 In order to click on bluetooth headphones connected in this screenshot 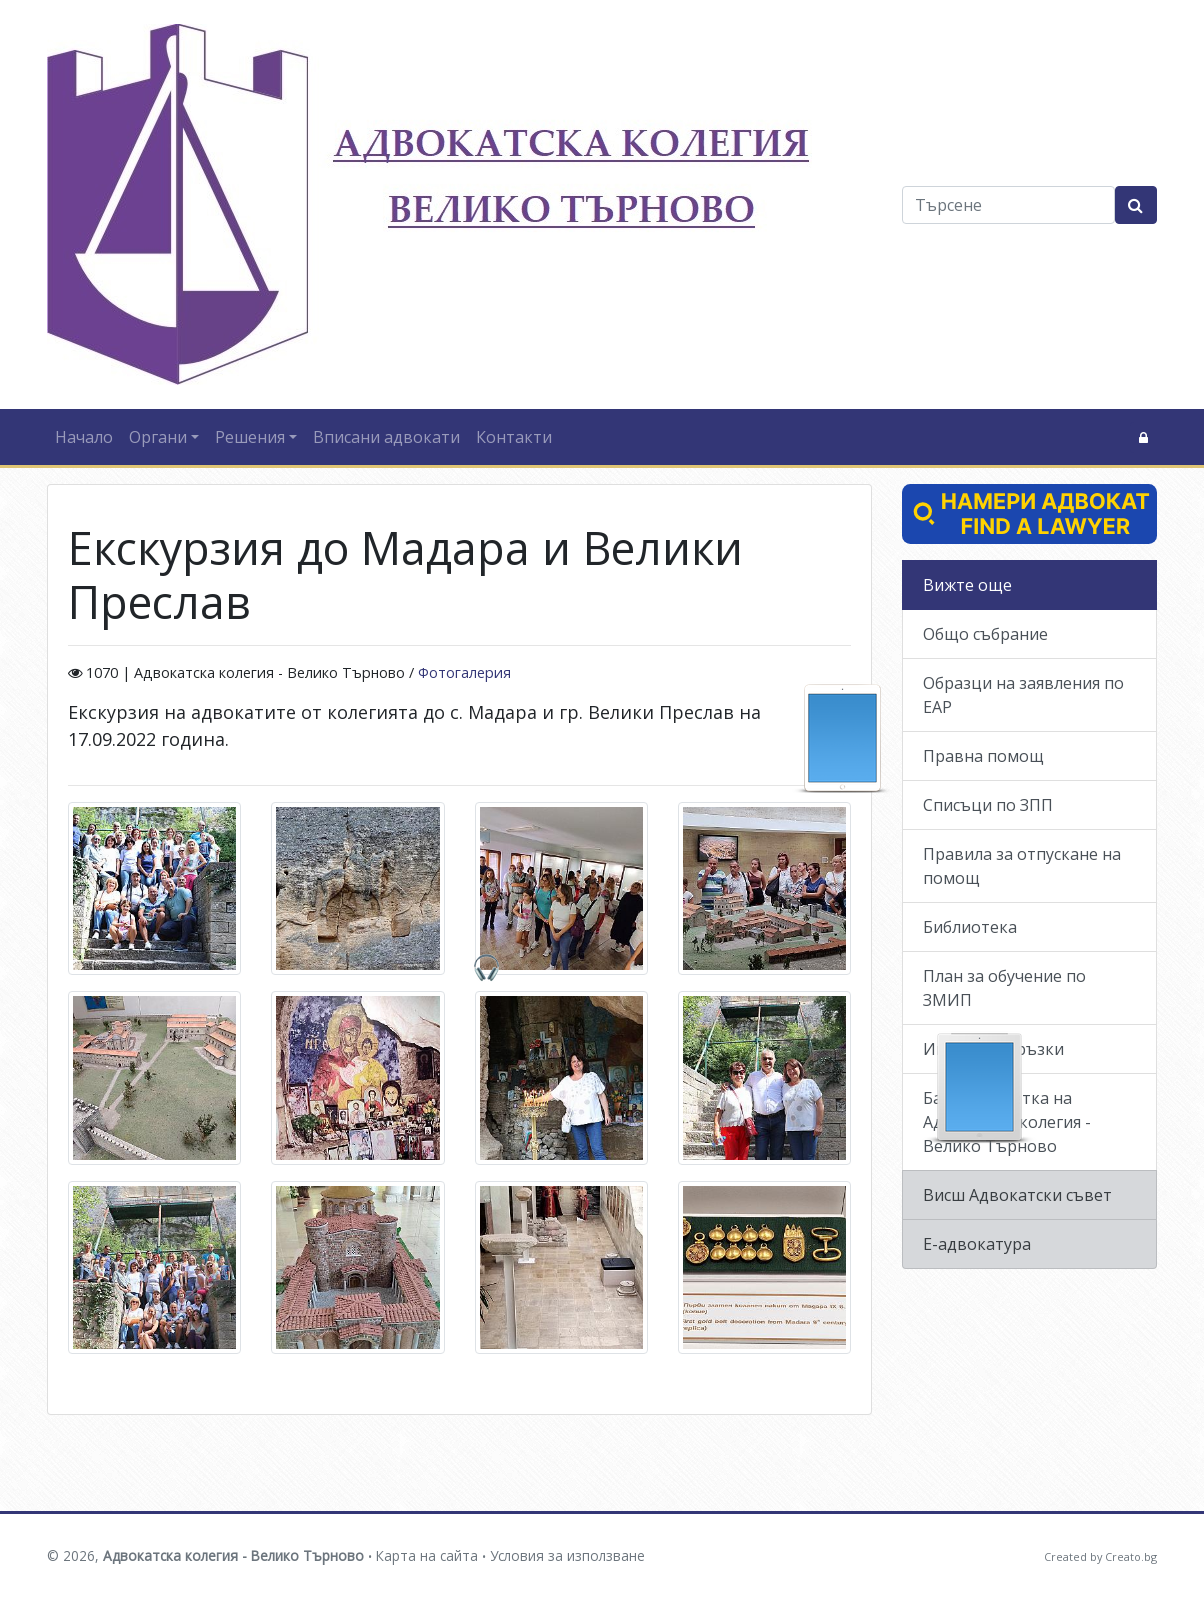, I will do `click(486, 967)`.